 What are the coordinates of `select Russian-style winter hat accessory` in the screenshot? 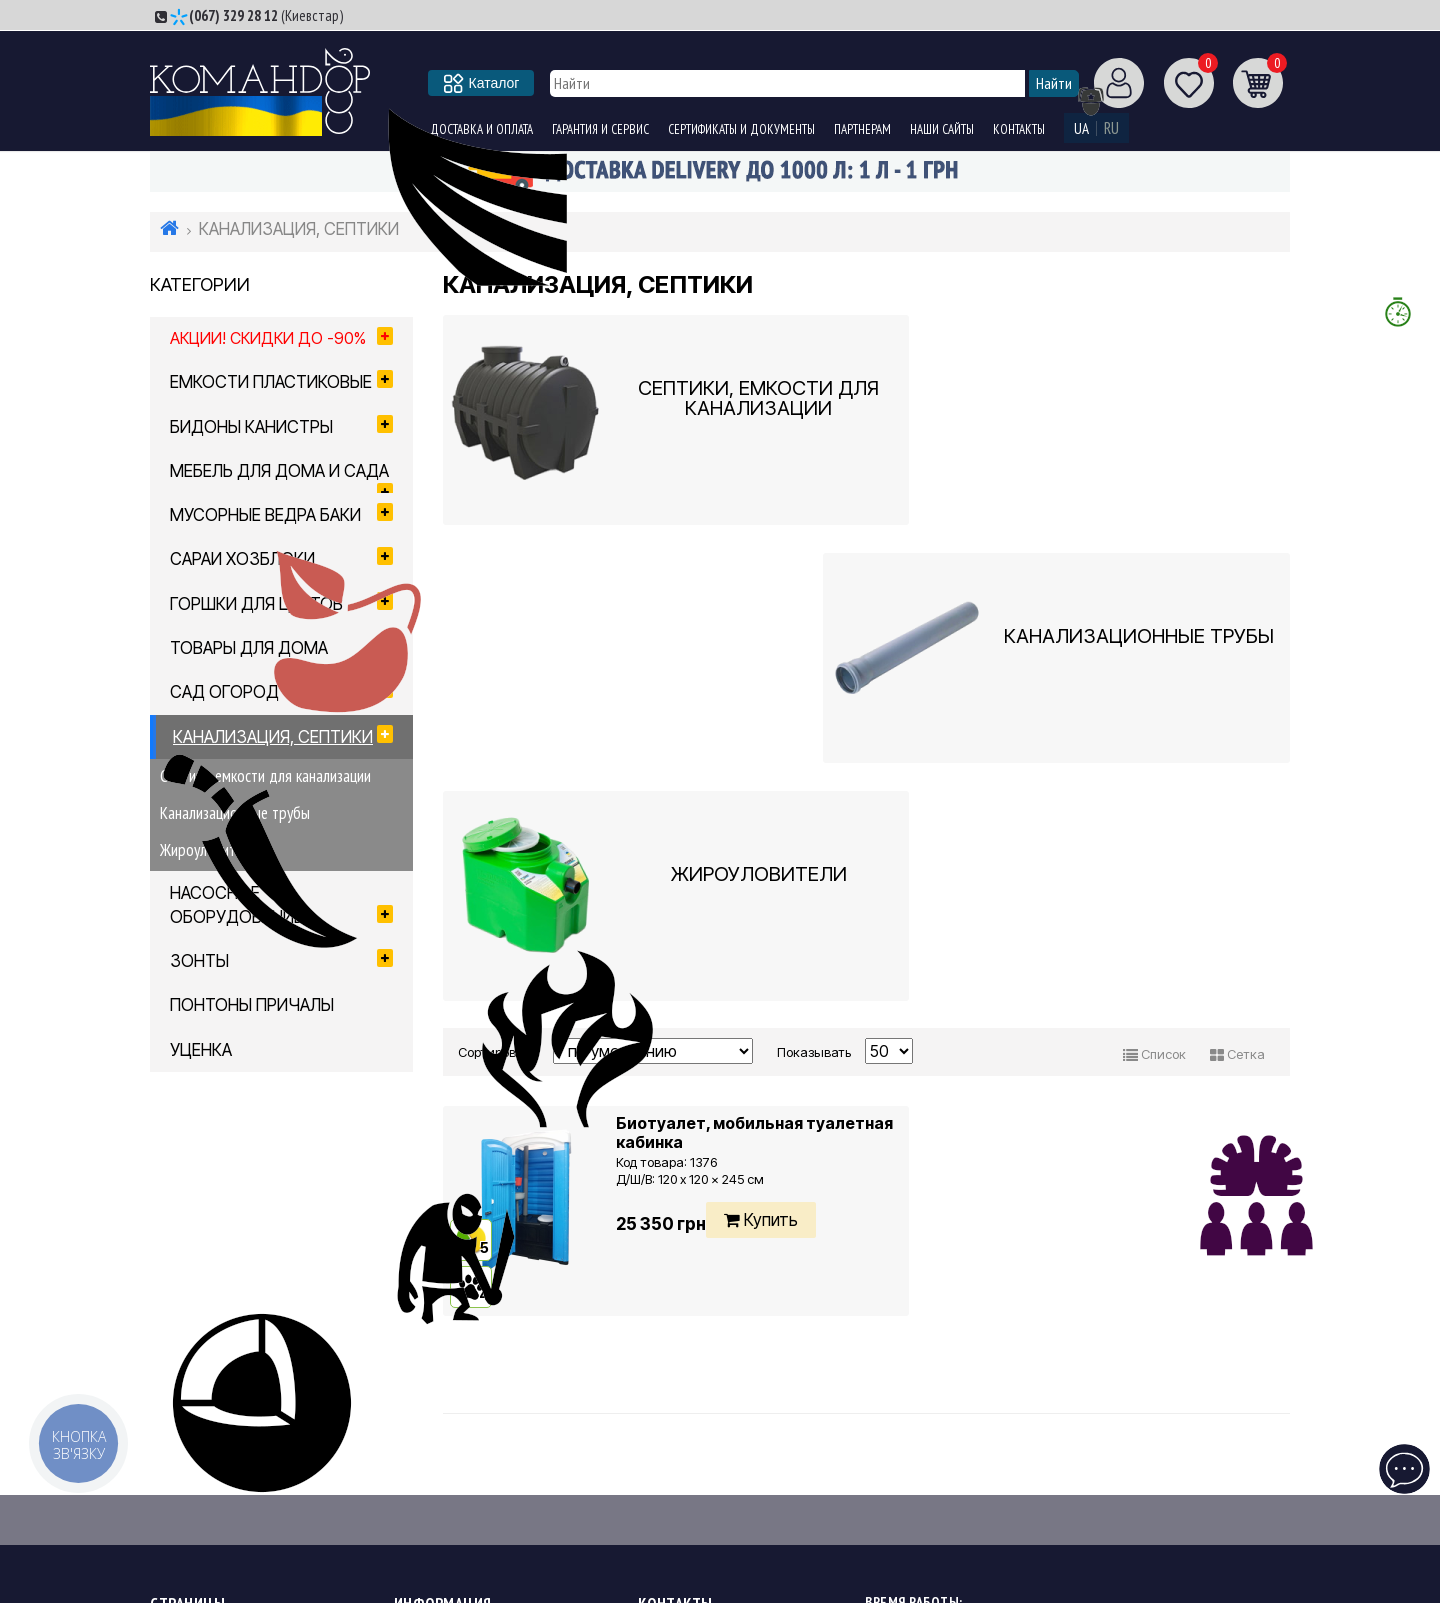 It's located at (1091, 101).